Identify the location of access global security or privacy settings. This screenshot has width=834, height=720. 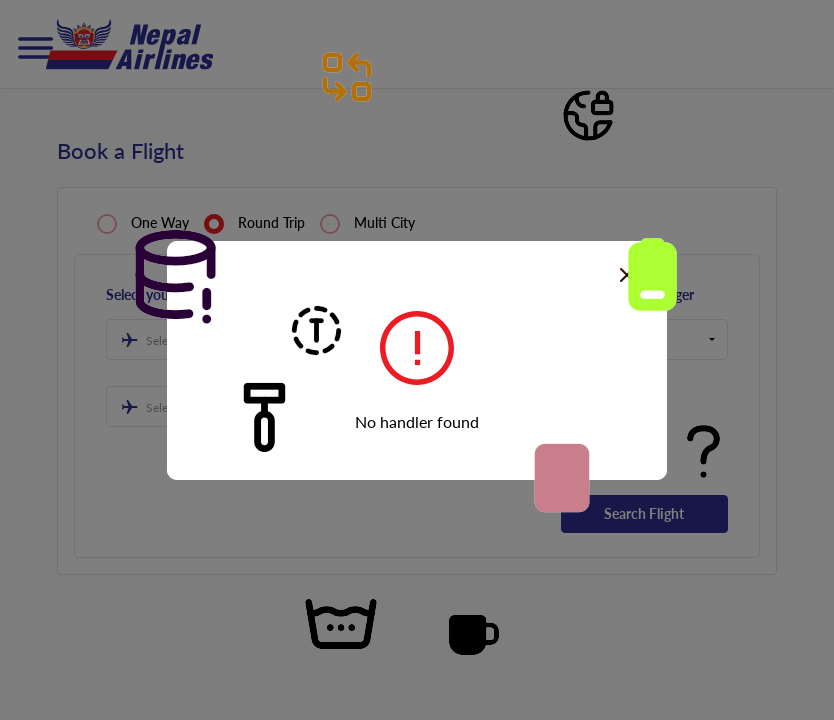
(588, 115).